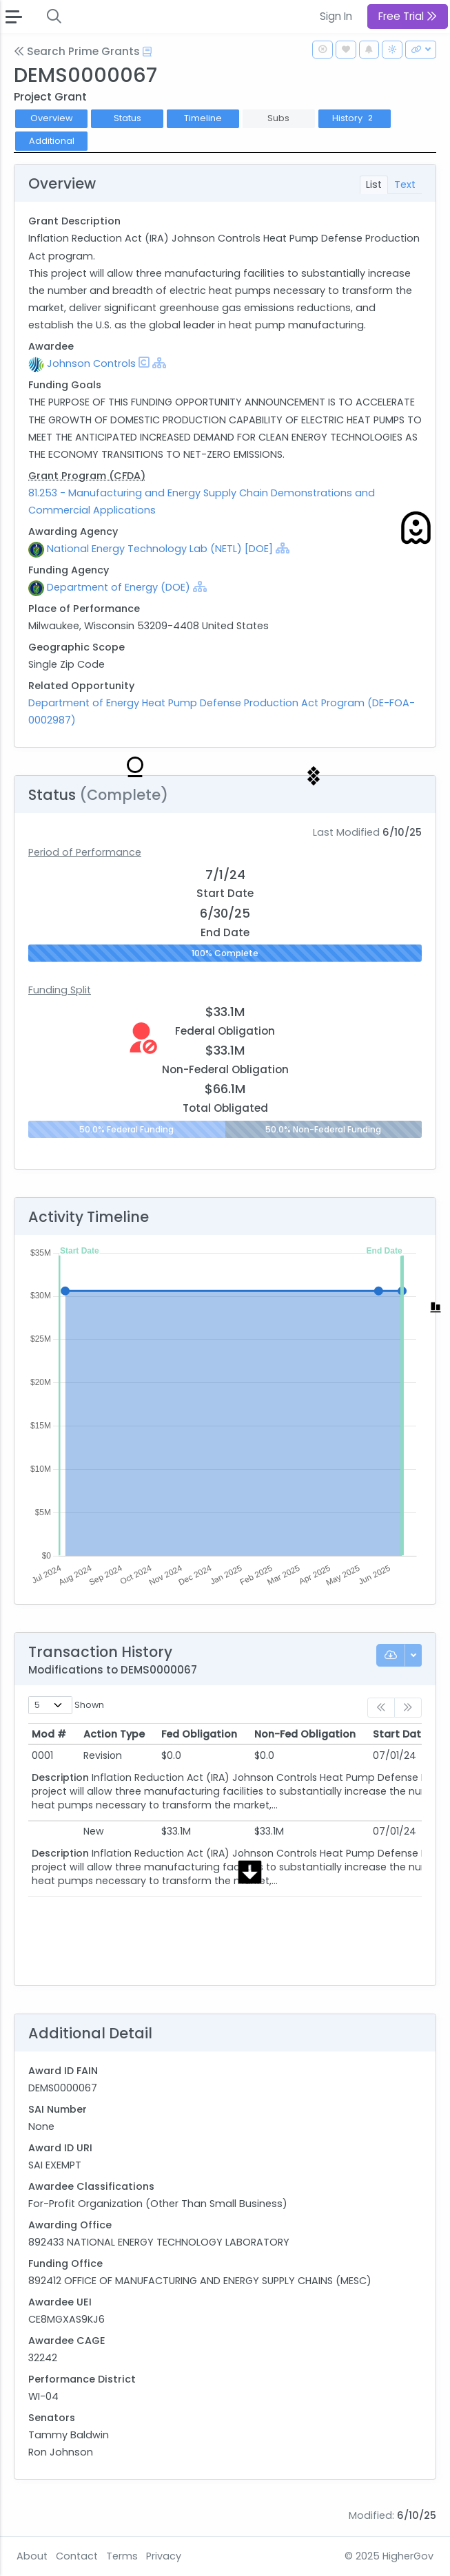 Image resolution: width=450 pixels, height=2576 pixels. What do you see at coordinates (436, 1307) in the screenshot?
I see `align items to the bottom edge` at bounding box center [436, 1307].